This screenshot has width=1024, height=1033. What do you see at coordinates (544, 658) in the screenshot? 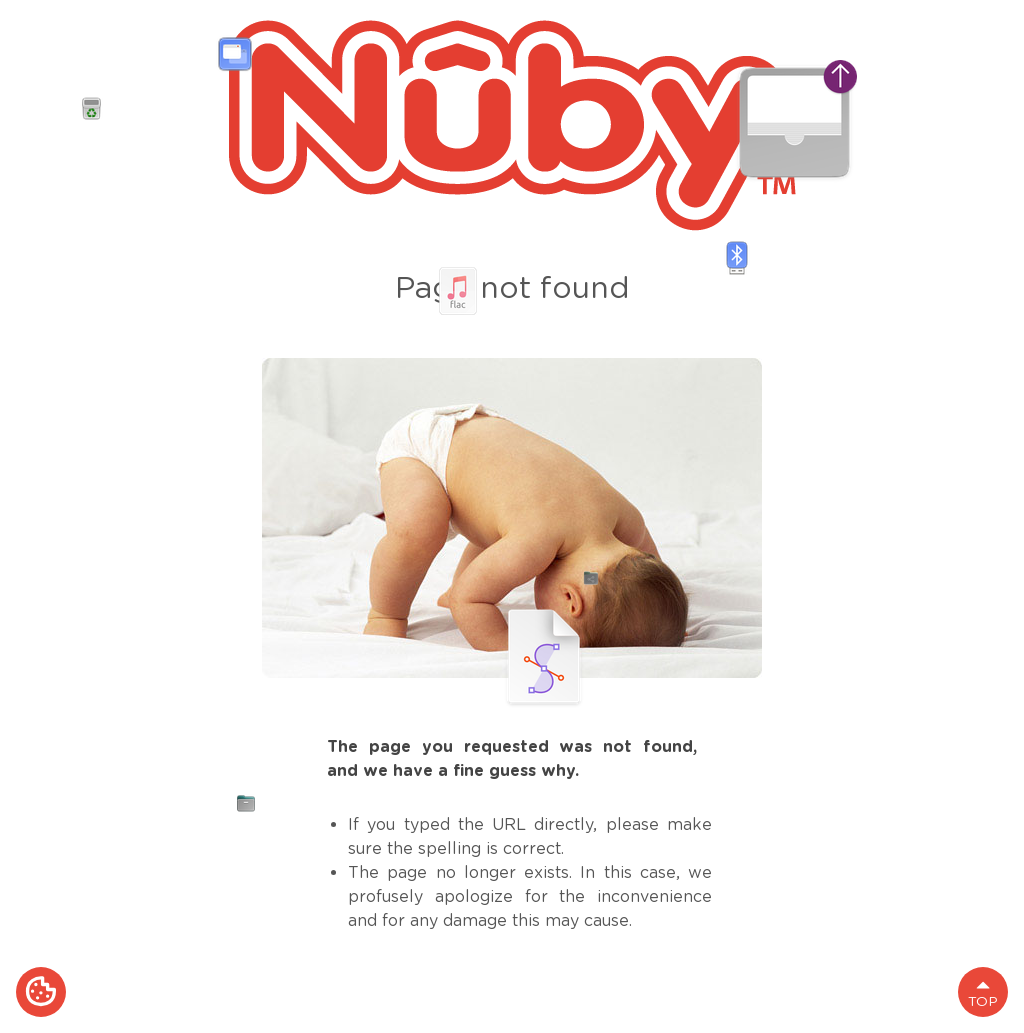
I see `an SVG image file` at bounding box center [544, 658].